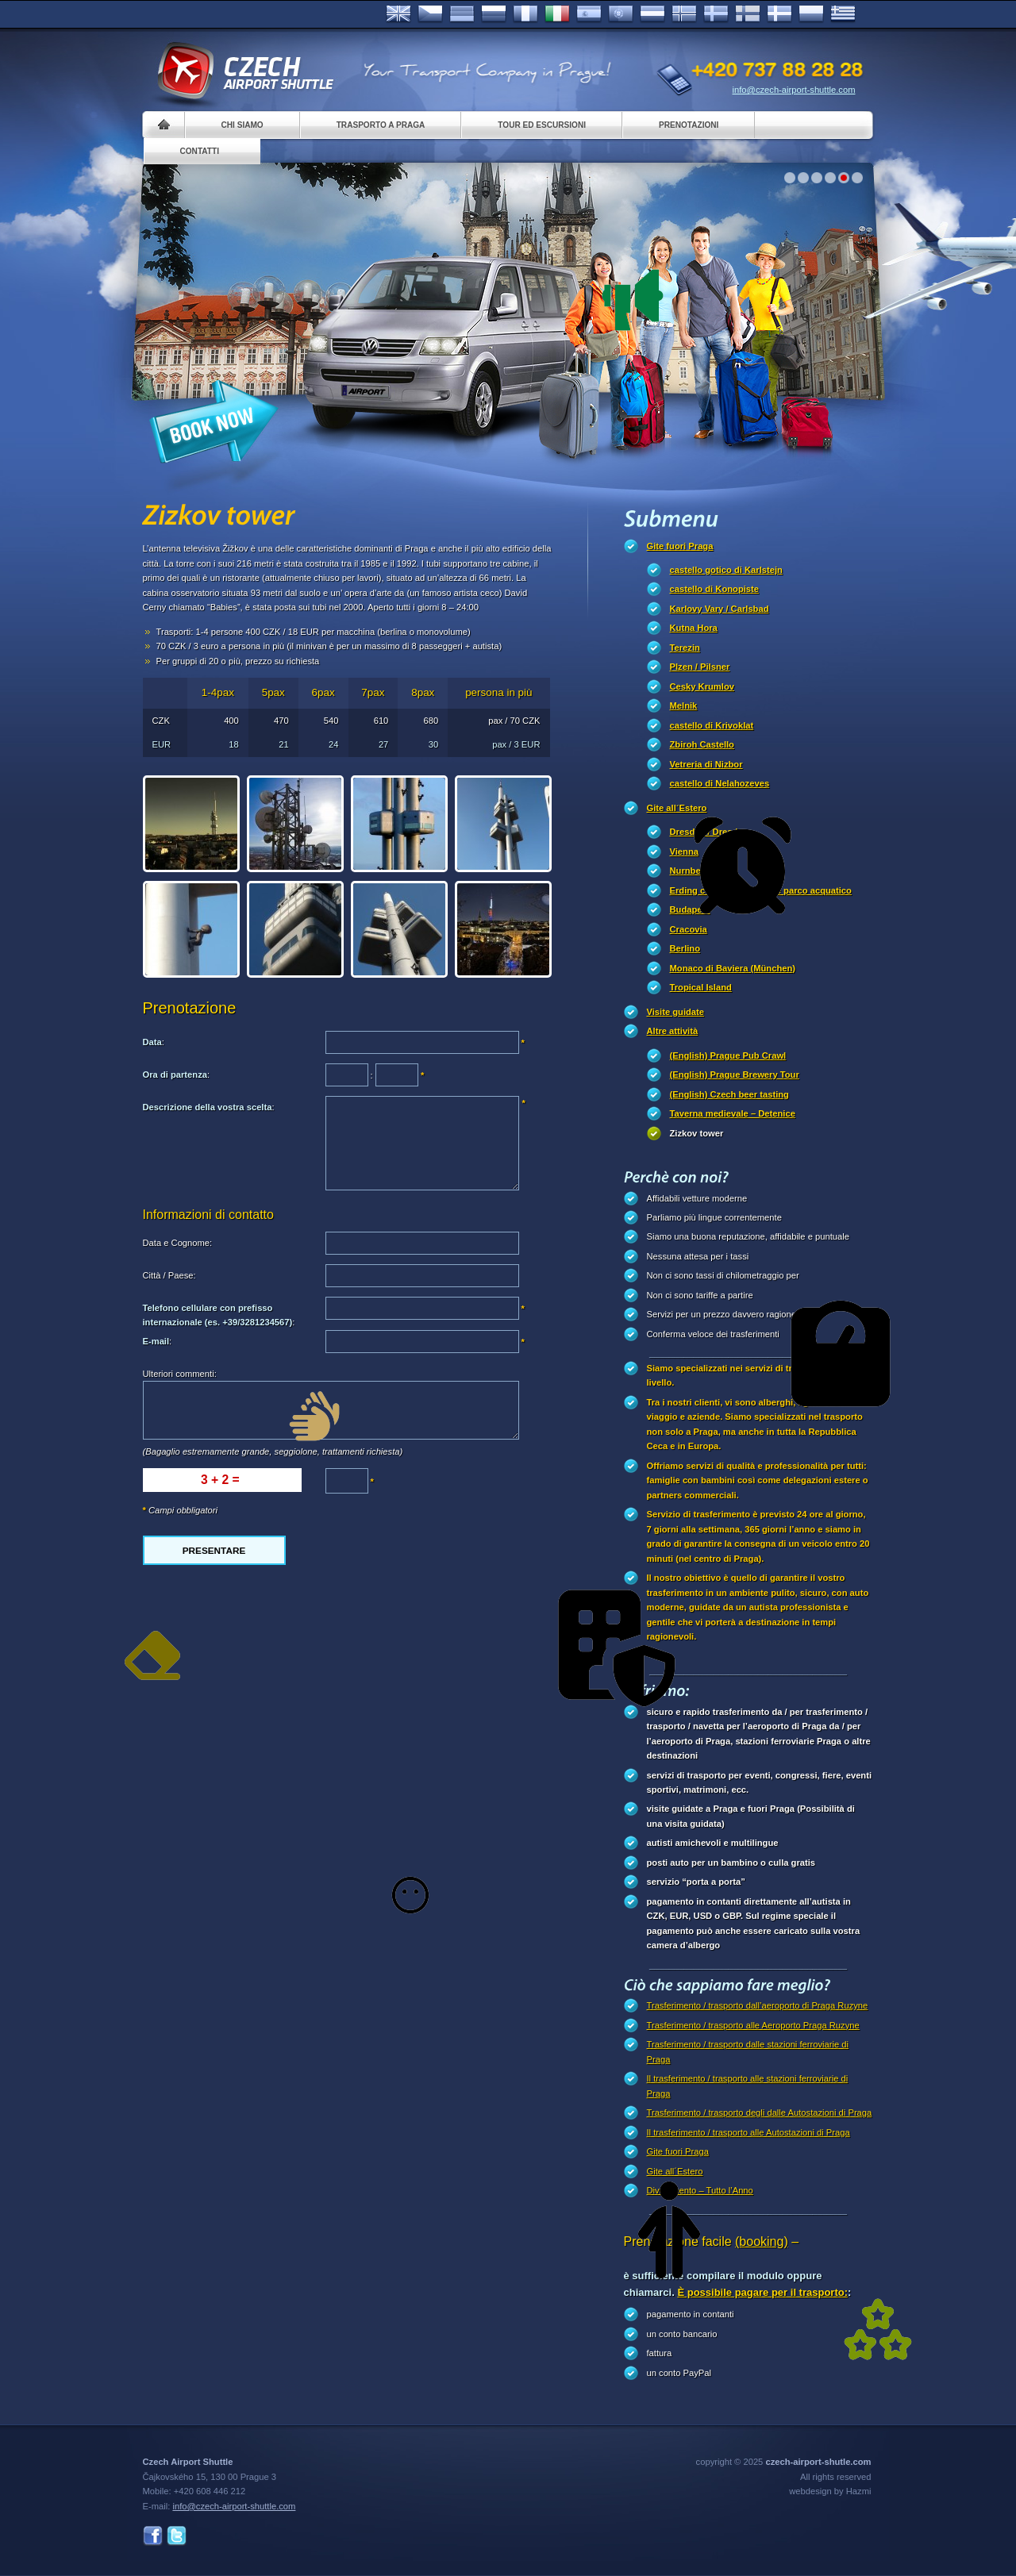 The height and width of the screenshot is (2576, 1016). What do you see at coordinates (669, 2230) in the screenshot?
I see `indicates a gender-neutral or all-gender restroom` at bounding box center [669, 2230].